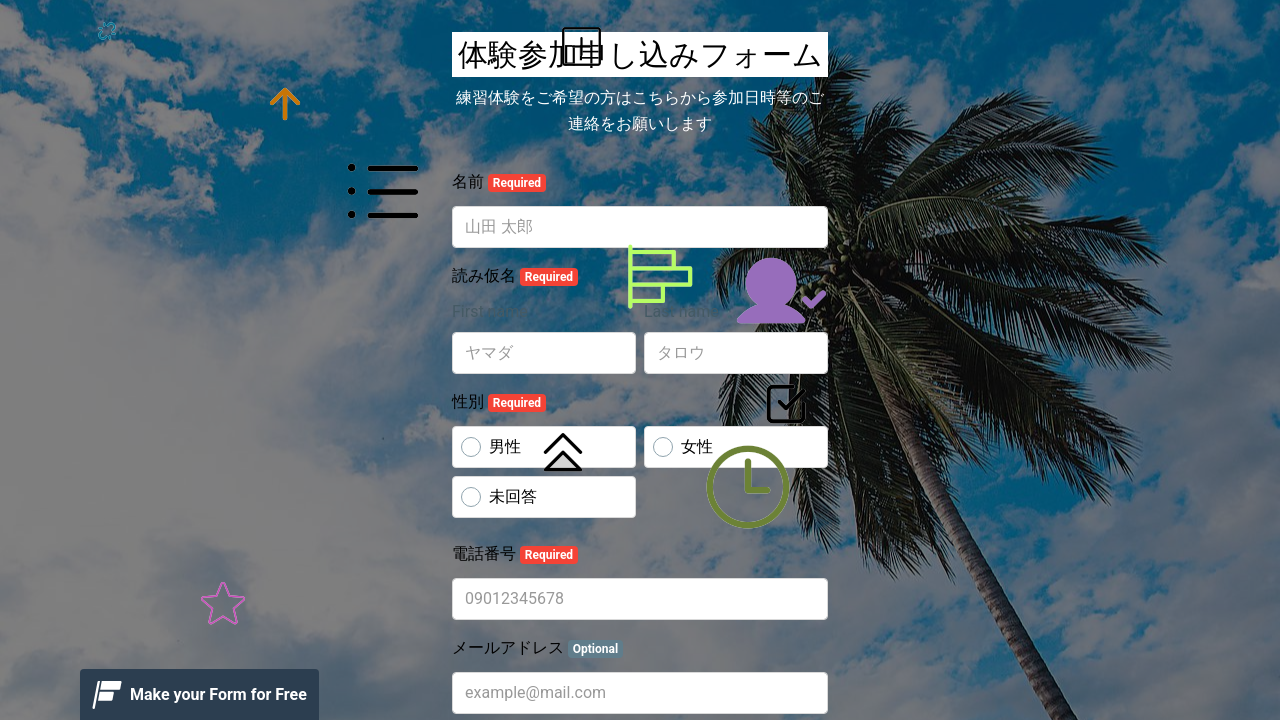 The width and height of the screenshot is (1280, 720). I want to click on add a new item or entry, so click(581, 46).